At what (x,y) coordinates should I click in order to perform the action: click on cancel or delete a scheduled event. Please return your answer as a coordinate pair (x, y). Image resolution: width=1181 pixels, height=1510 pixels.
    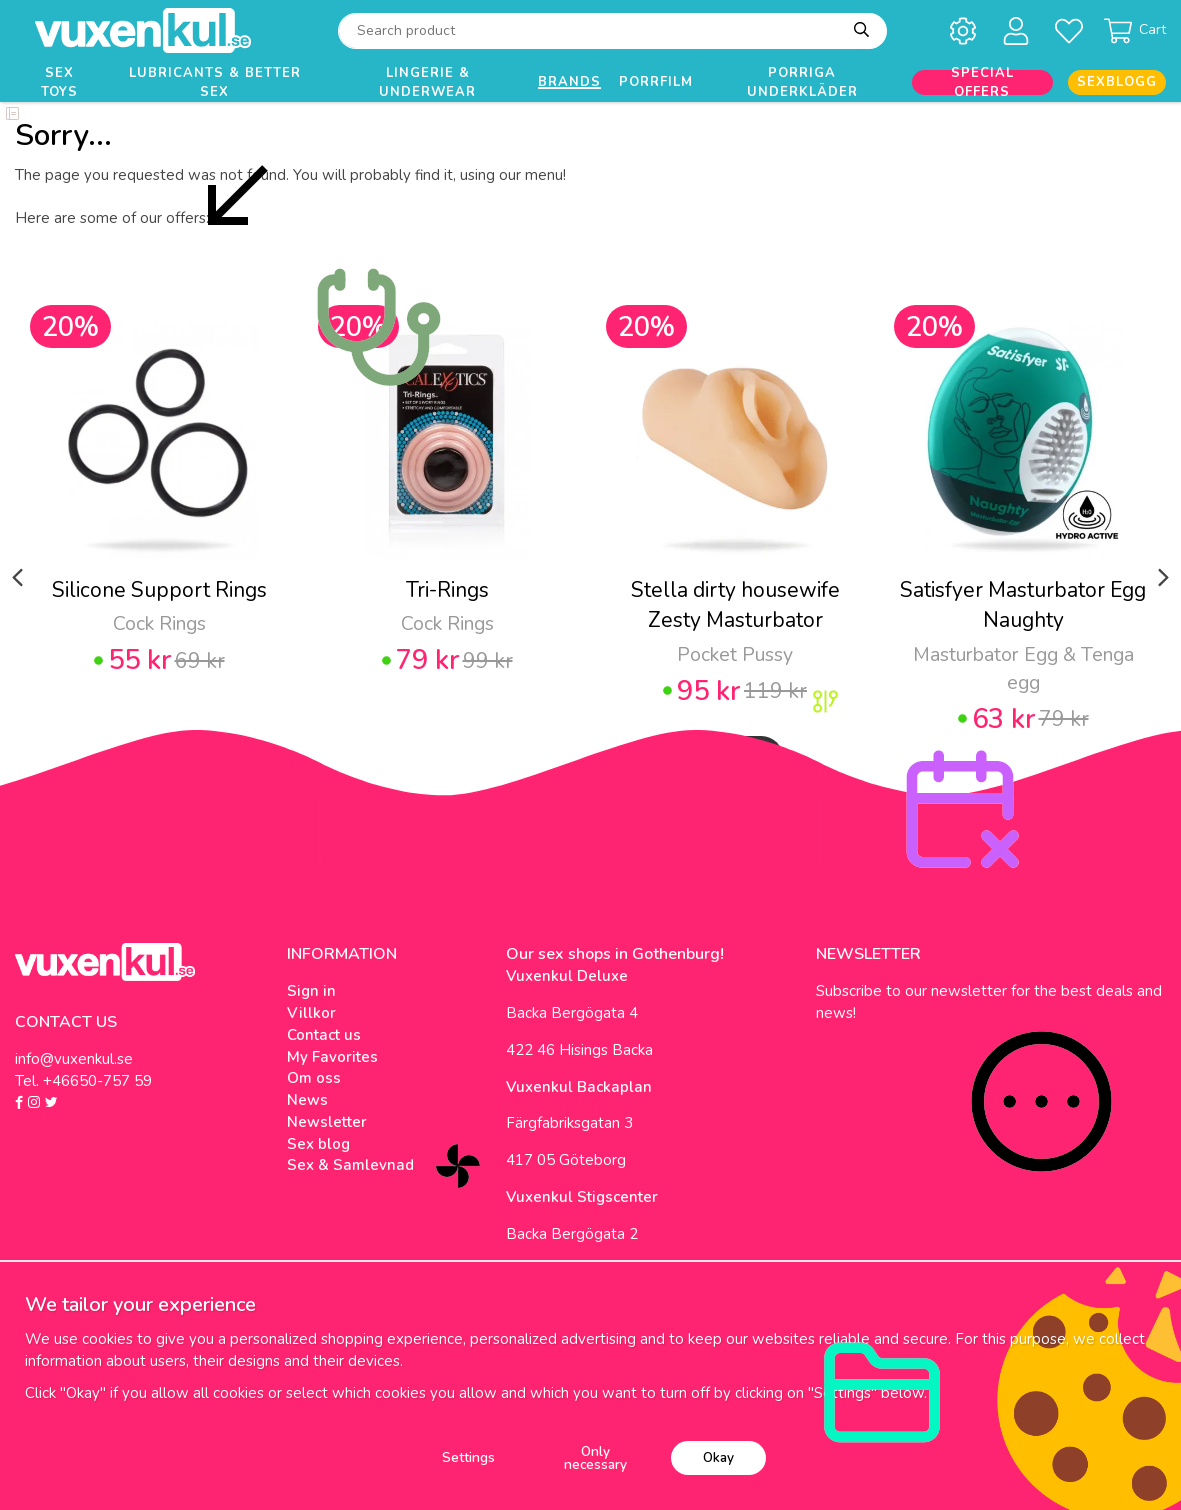
    Looking at the image, I should click on (960, 809).